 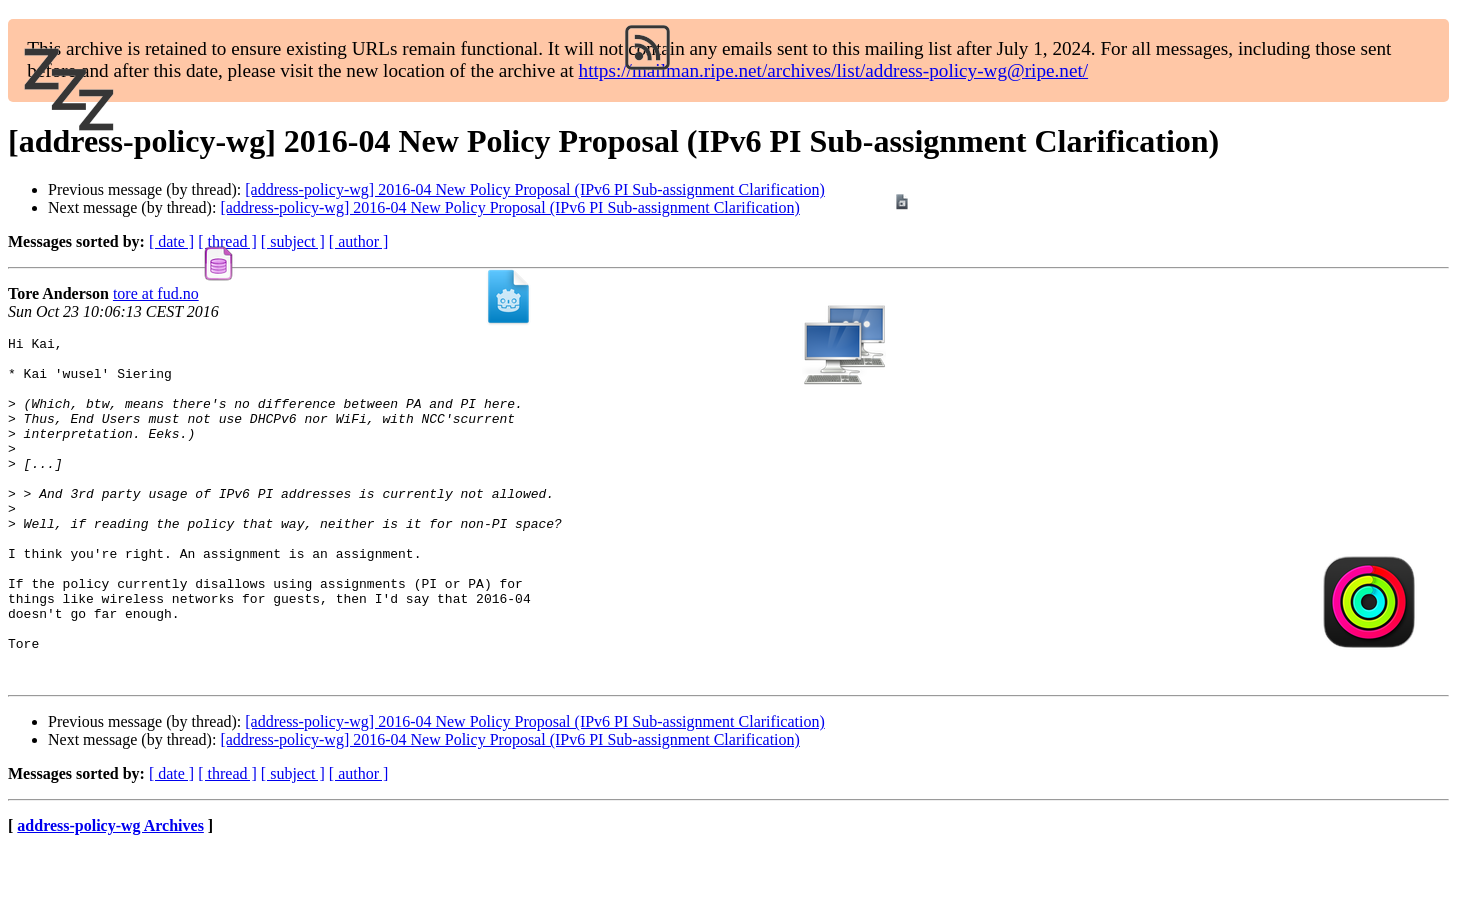 I want to click on access RSS feed reader, so click(x=647, y=47).